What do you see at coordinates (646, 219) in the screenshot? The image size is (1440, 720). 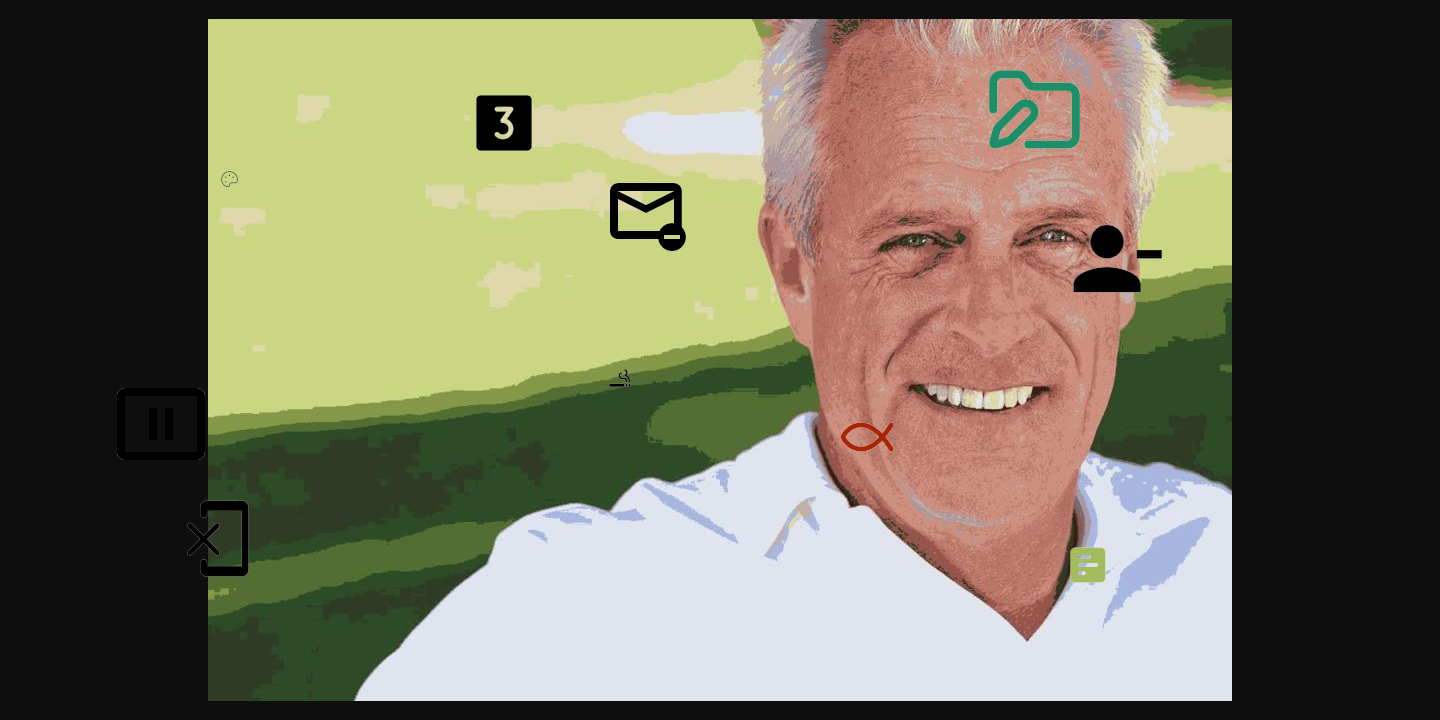 I see `unsubscribe from a mailing list` at bounding box center [646, 219].